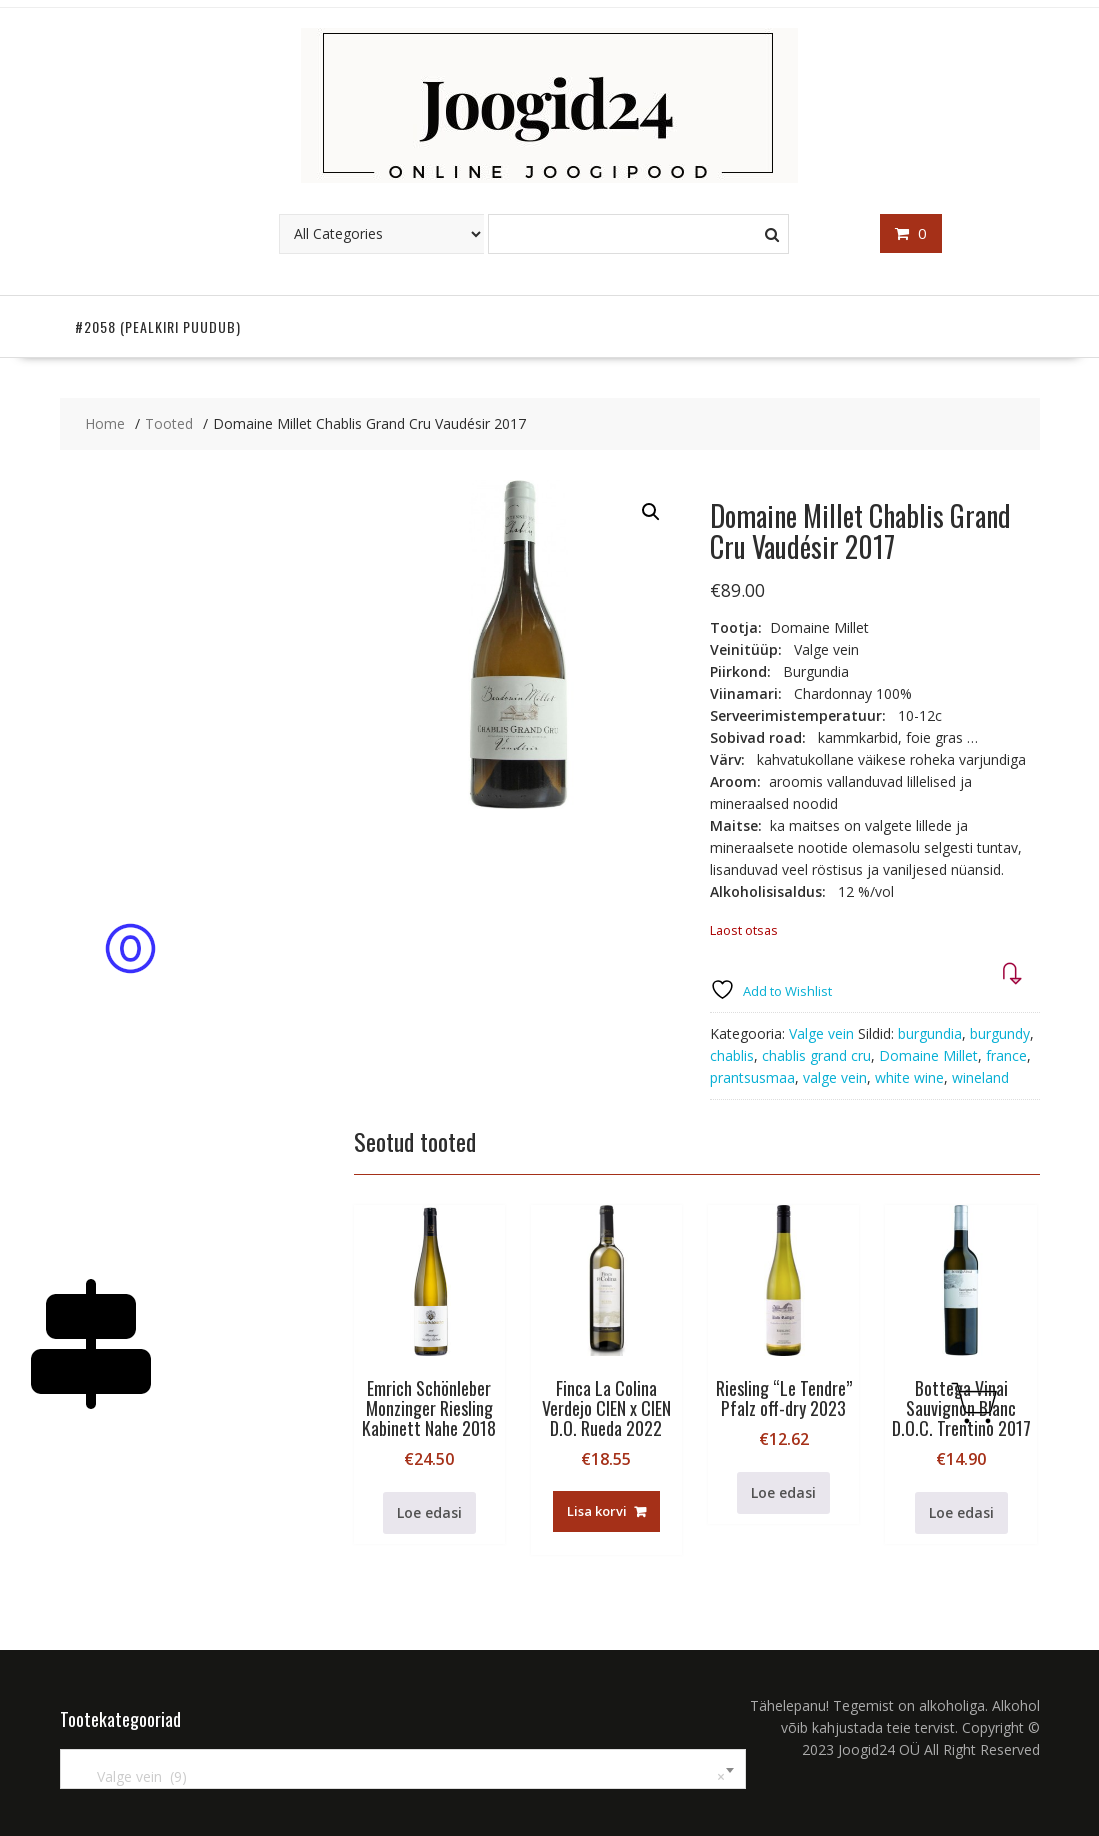  Describe the element at coordinates (1011, 973) in the screenshot. I see `redo or repeat last action` at that location.